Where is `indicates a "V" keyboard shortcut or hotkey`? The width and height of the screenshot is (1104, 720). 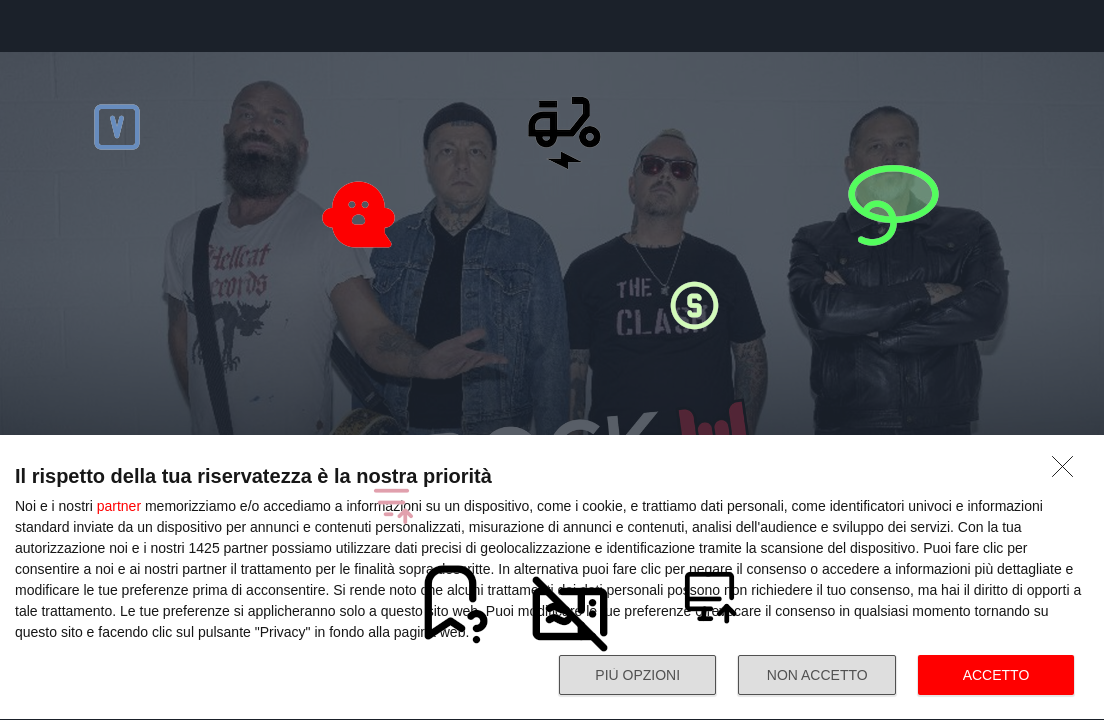
indicates a "V" keyboard shortcut or hotkey is located at coordinates (117, 127).